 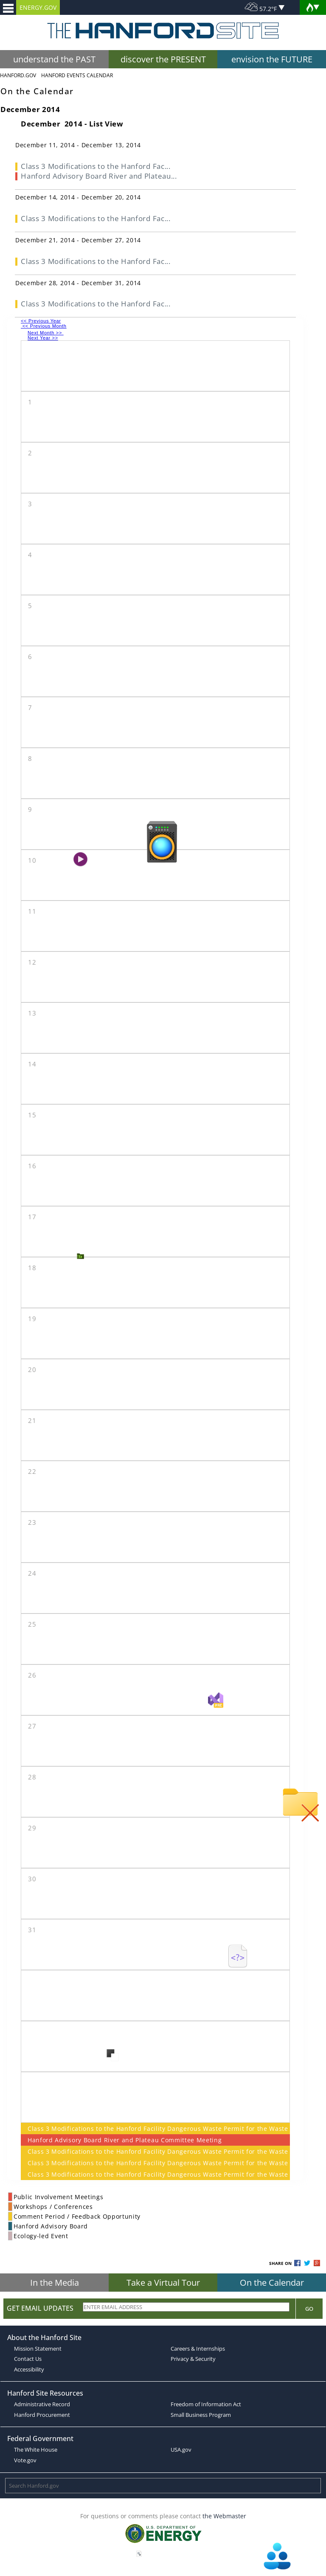 I want to click on open Adobe Substance Sampler project folder, so click(x=80, y=1256).